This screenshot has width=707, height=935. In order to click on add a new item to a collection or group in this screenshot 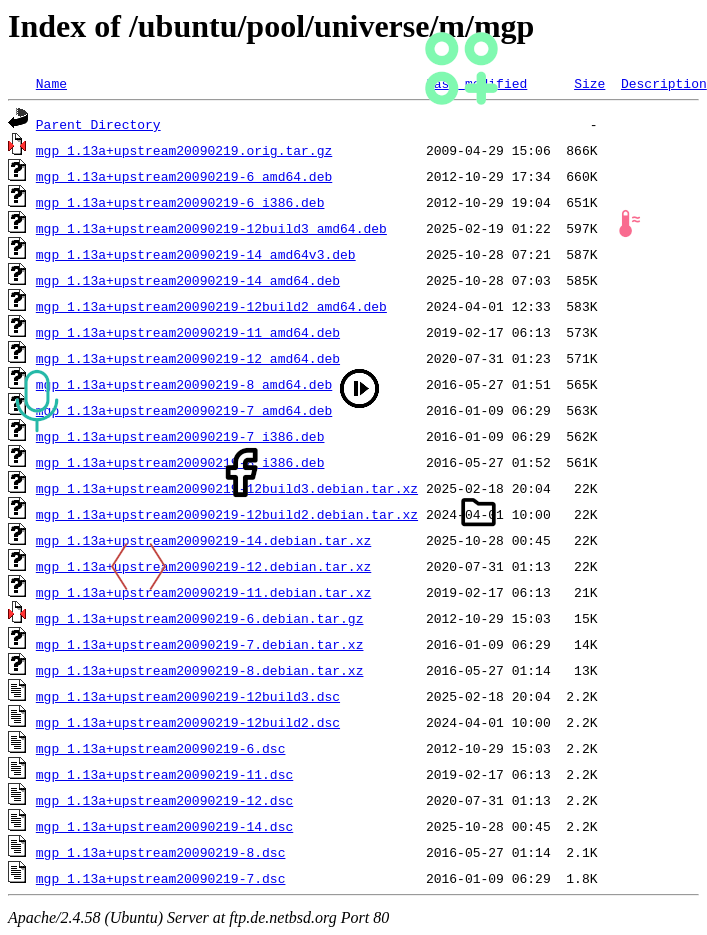, I will do `click(461, 68)`.